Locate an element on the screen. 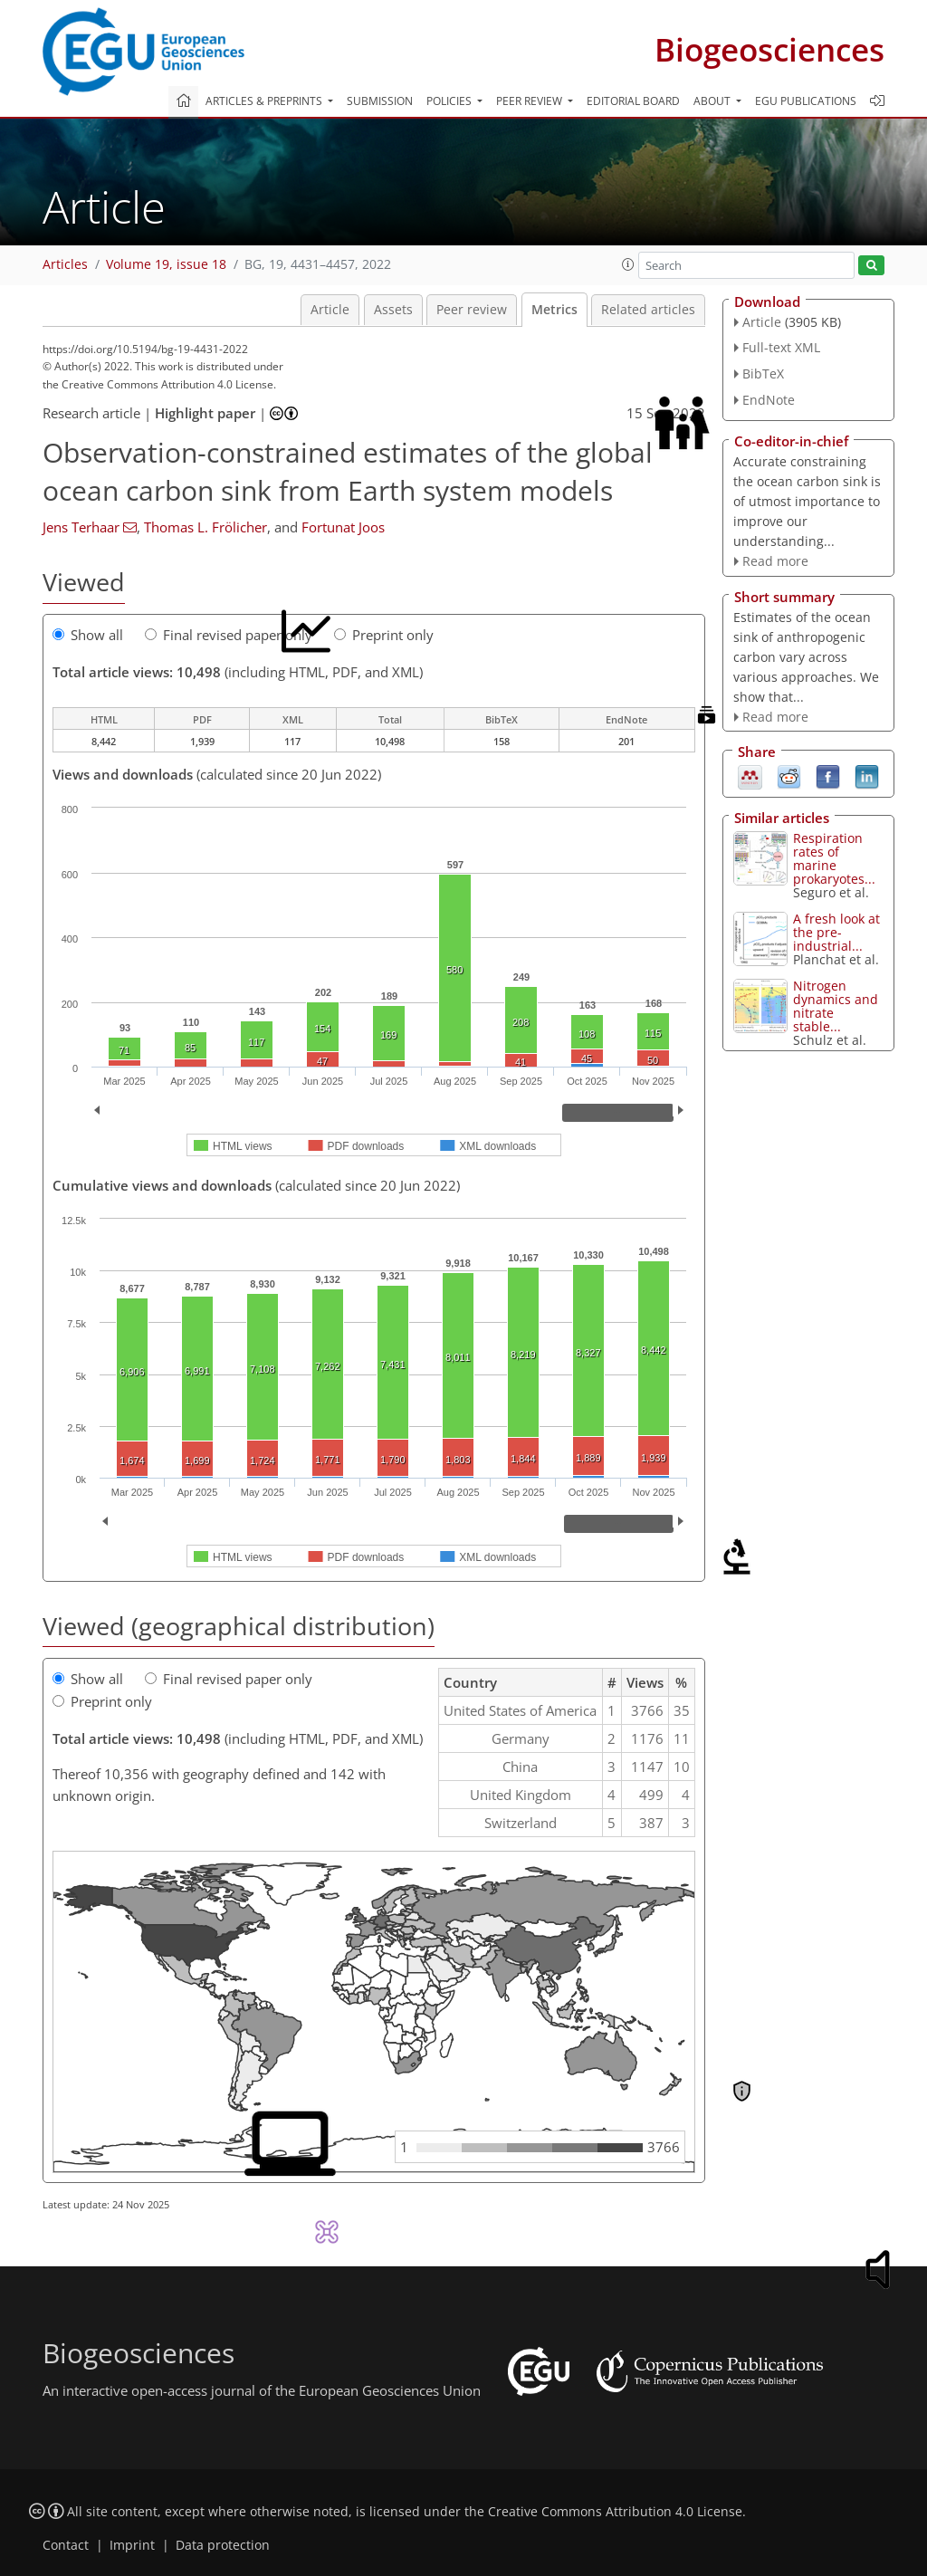  view privacy policy or information is located at coordinates (741, 2091).